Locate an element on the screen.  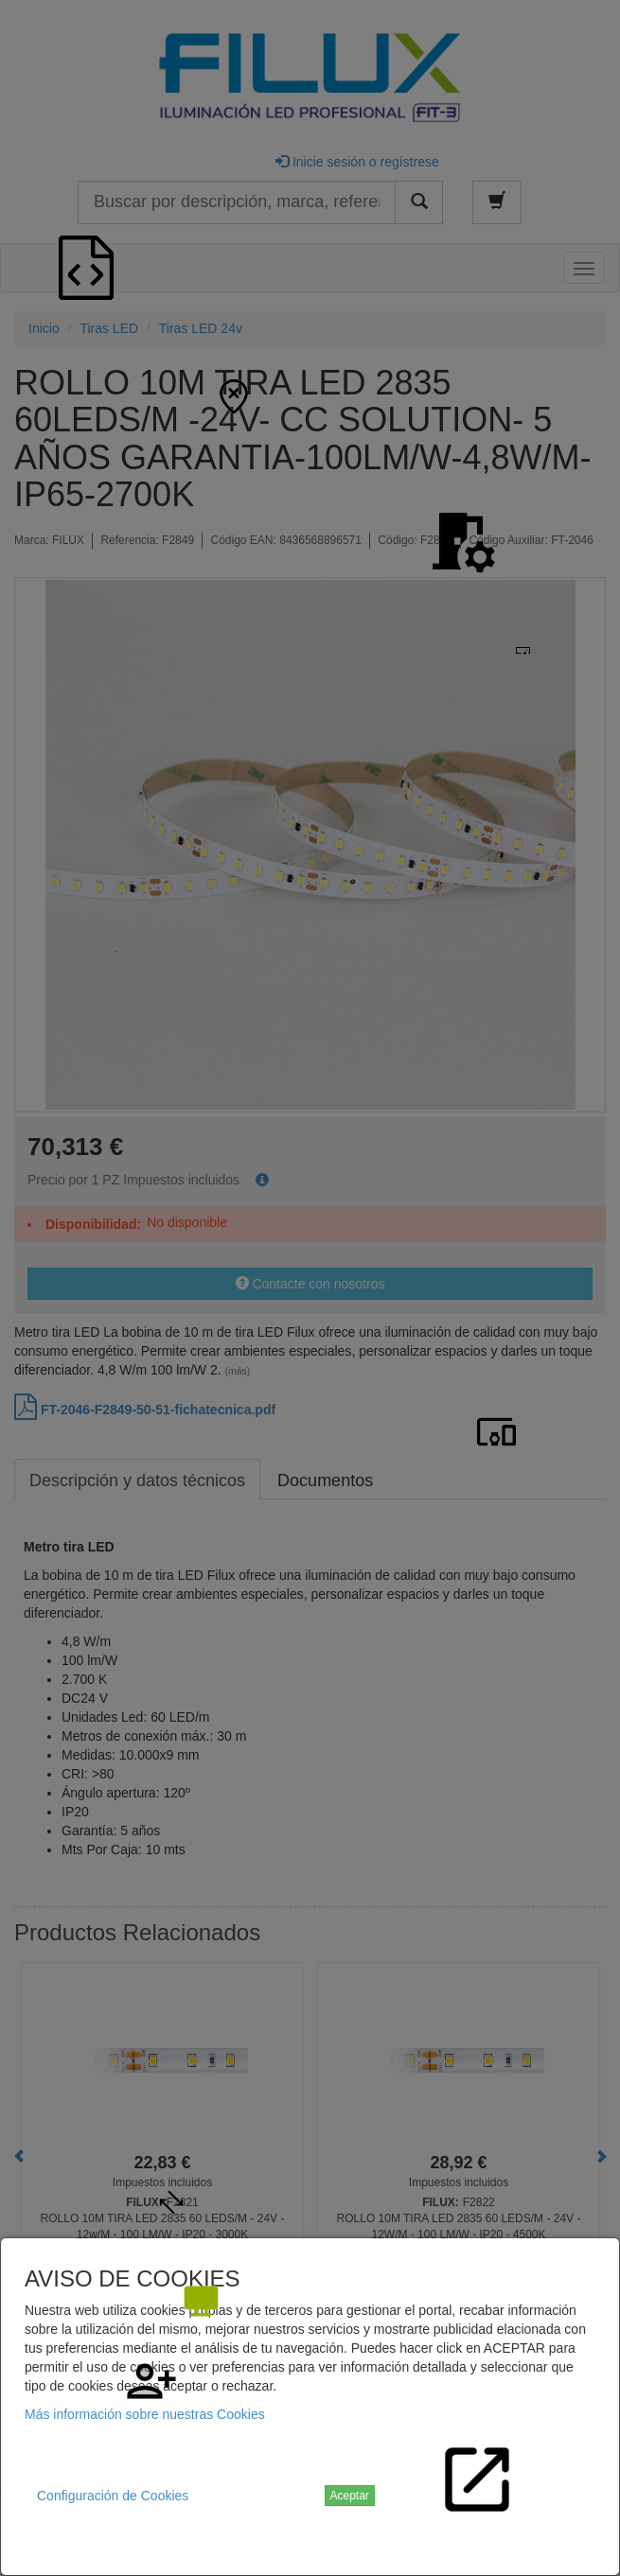
adjust room or space settings is located at coordinates (461, 541).